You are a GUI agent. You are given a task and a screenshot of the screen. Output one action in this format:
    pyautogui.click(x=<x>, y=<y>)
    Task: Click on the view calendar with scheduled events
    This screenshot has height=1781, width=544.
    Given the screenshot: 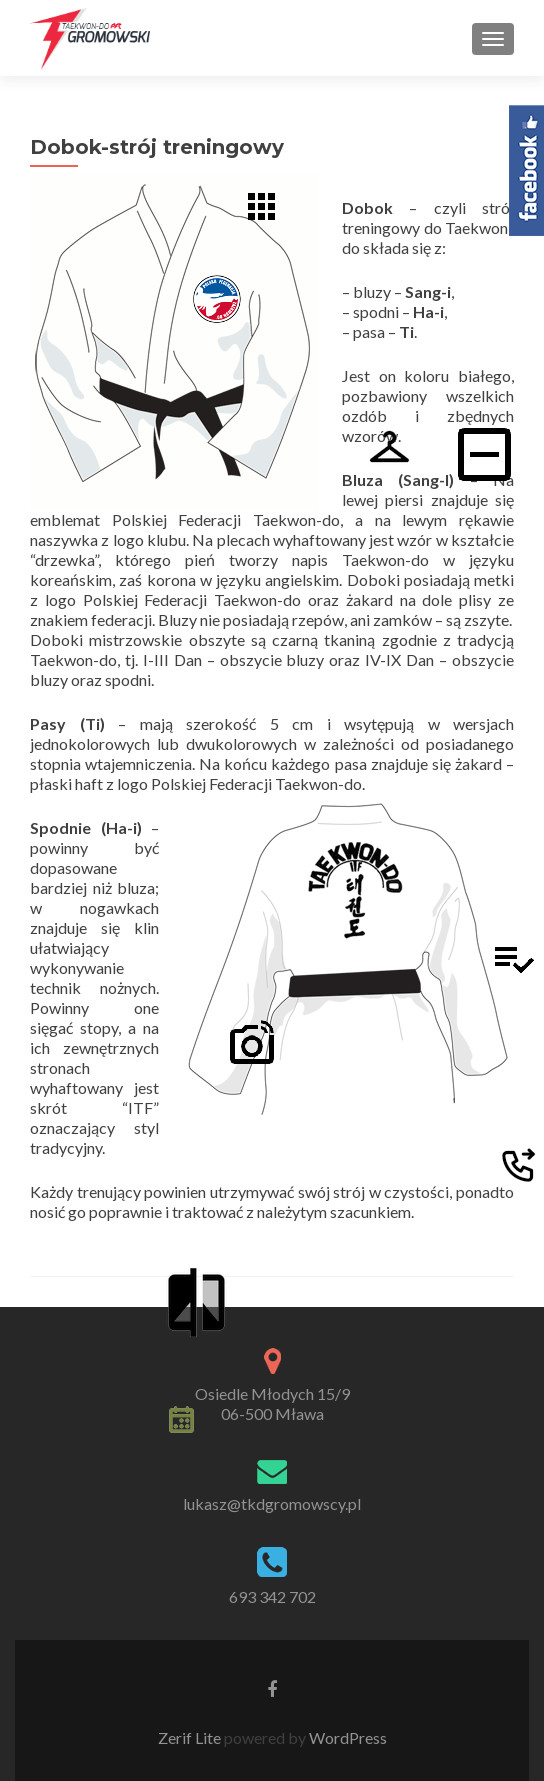 What is the action you would take?
    pyautogui.click(x=181, y=1420)
    